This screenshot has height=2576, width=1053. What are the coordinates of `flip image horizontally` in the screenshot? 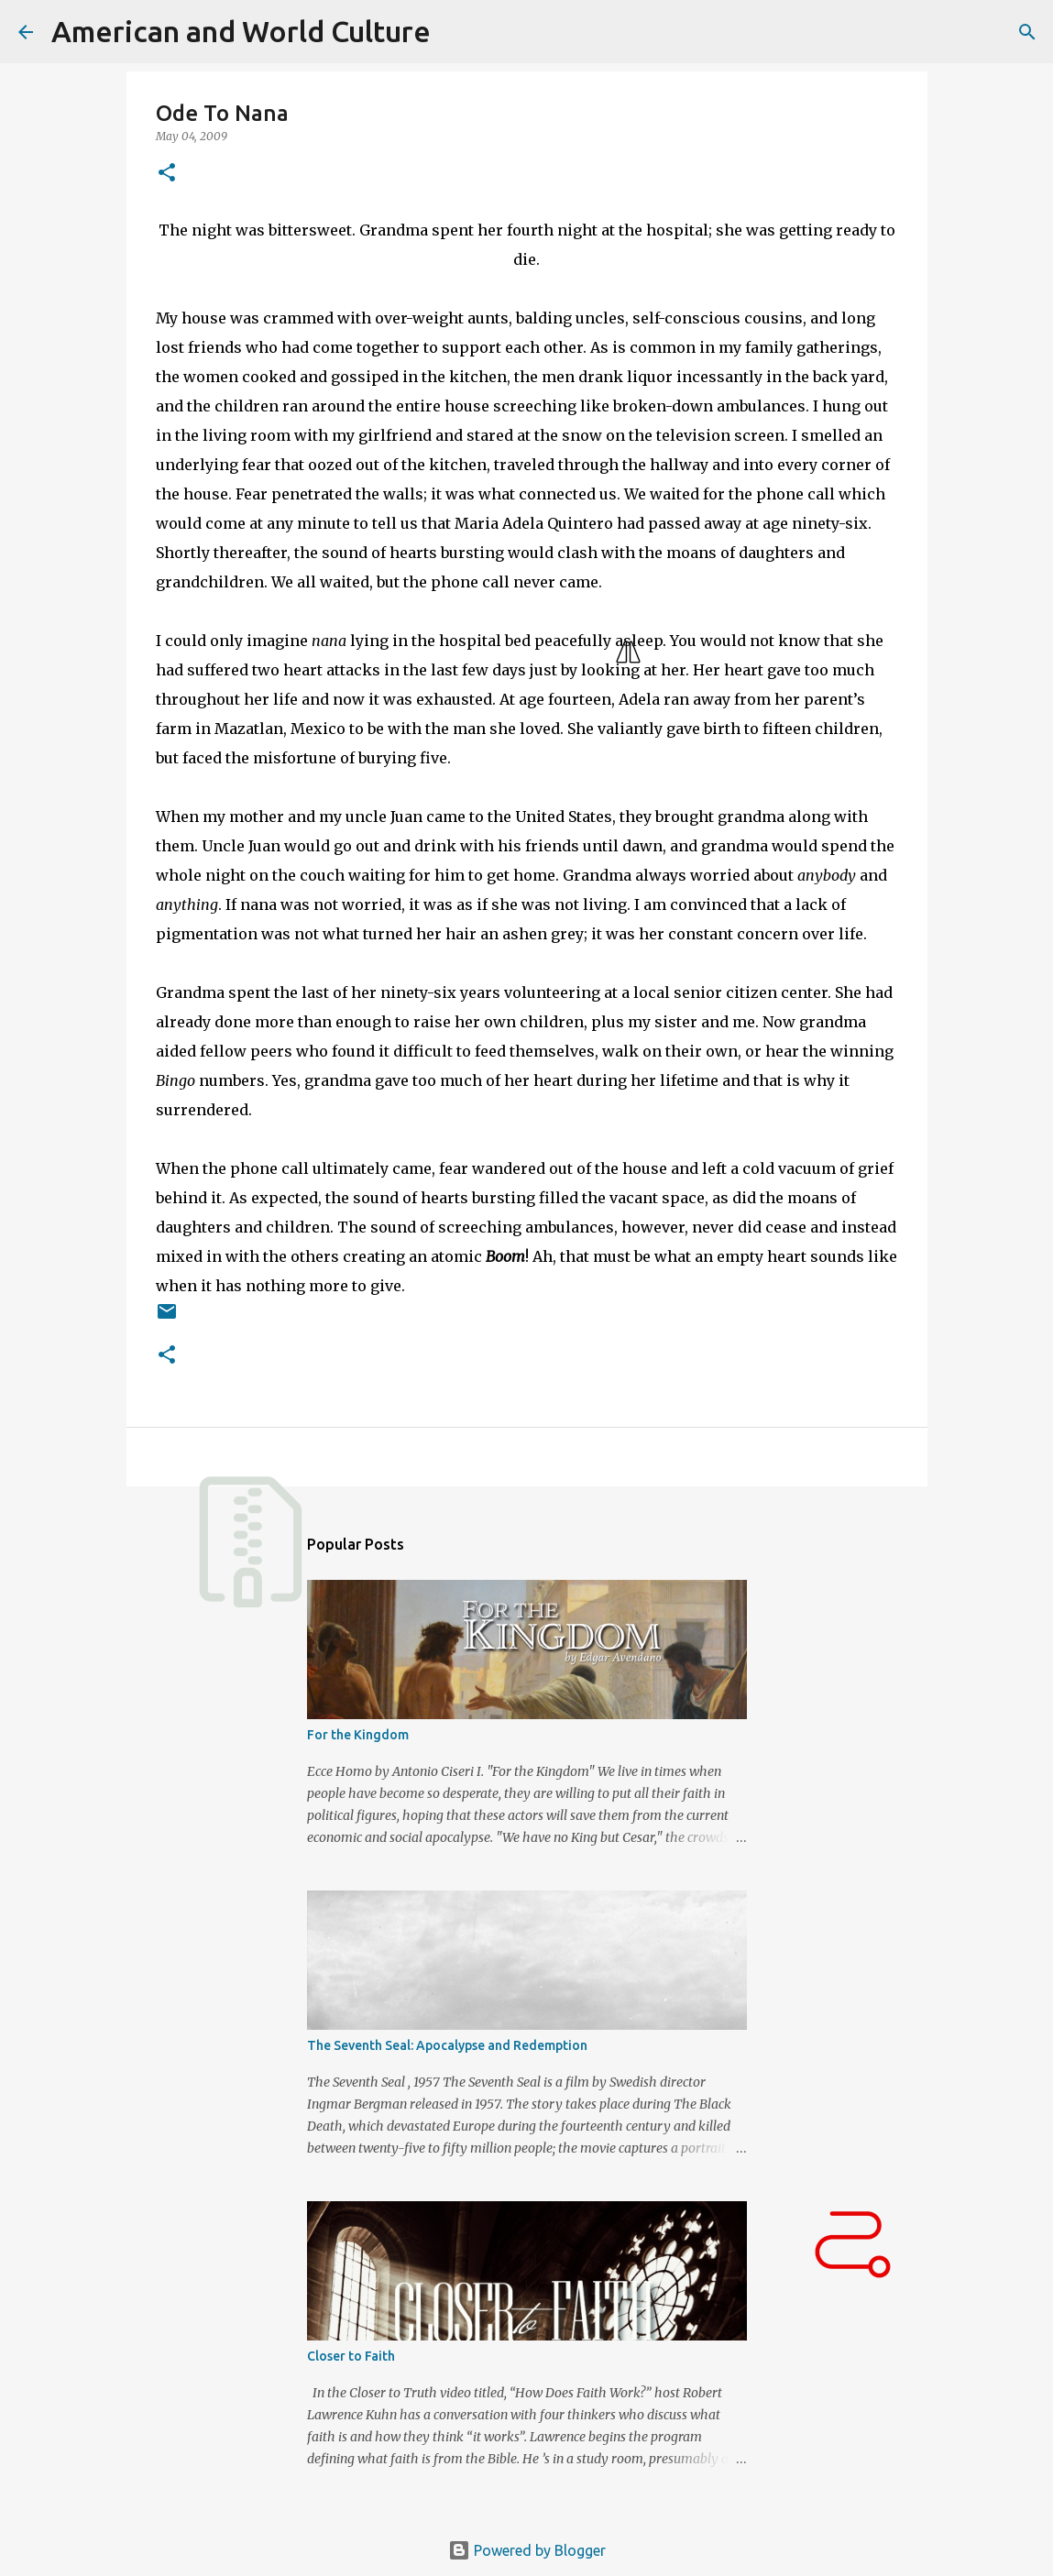 It's located at (628, 652).